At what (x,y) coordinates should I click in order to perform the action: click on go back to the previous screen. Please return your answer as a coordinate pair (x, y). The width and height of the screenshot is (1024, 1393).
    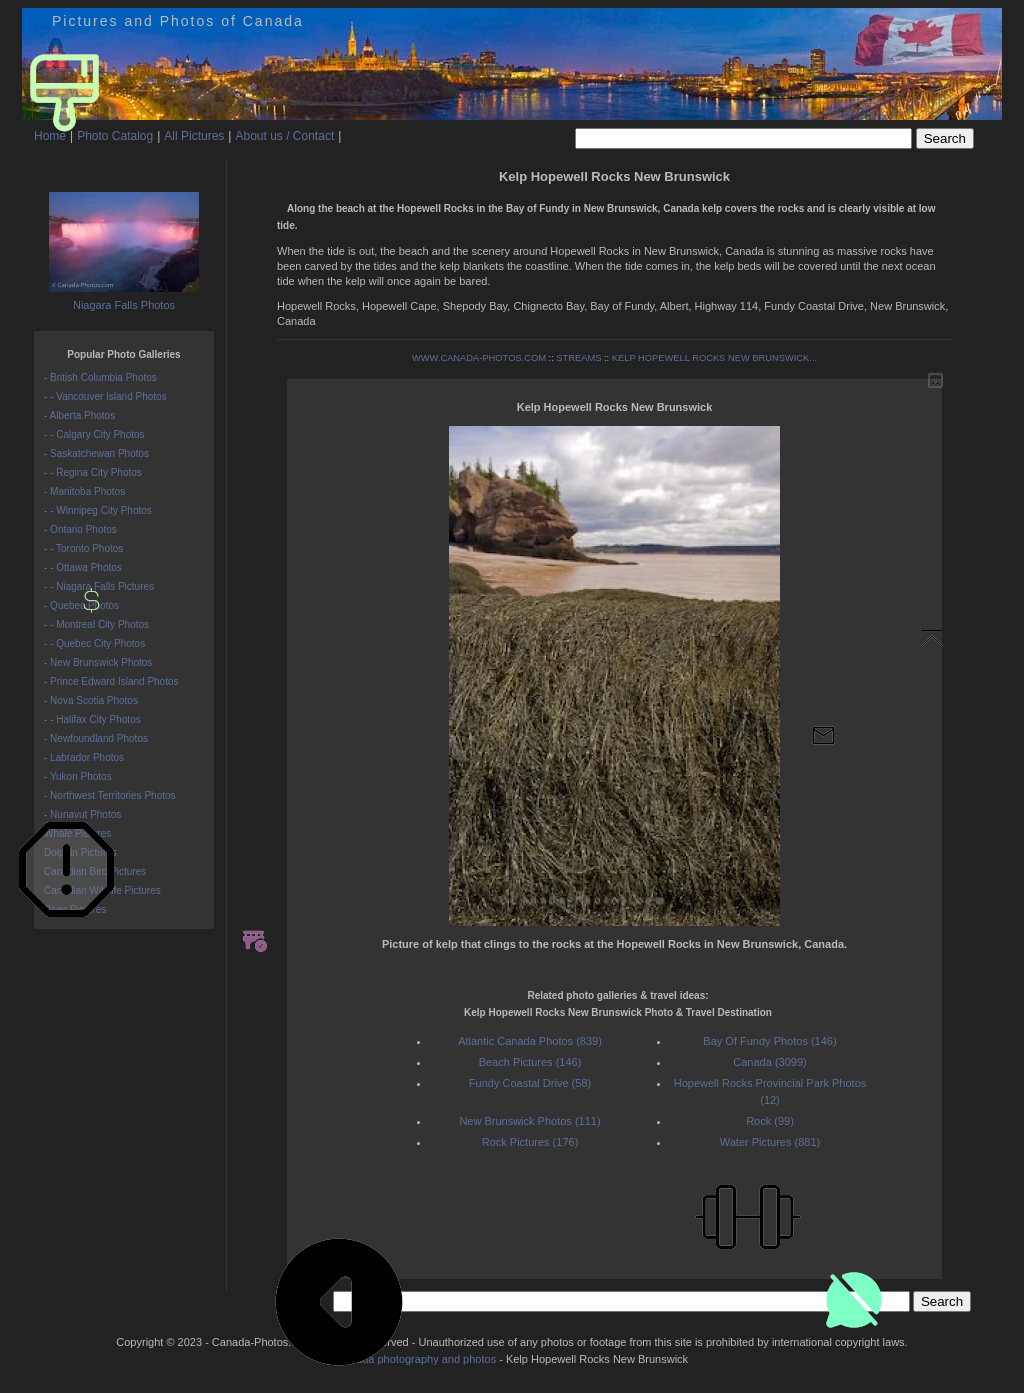
    Looking at the image, I should click on (339, 1302).